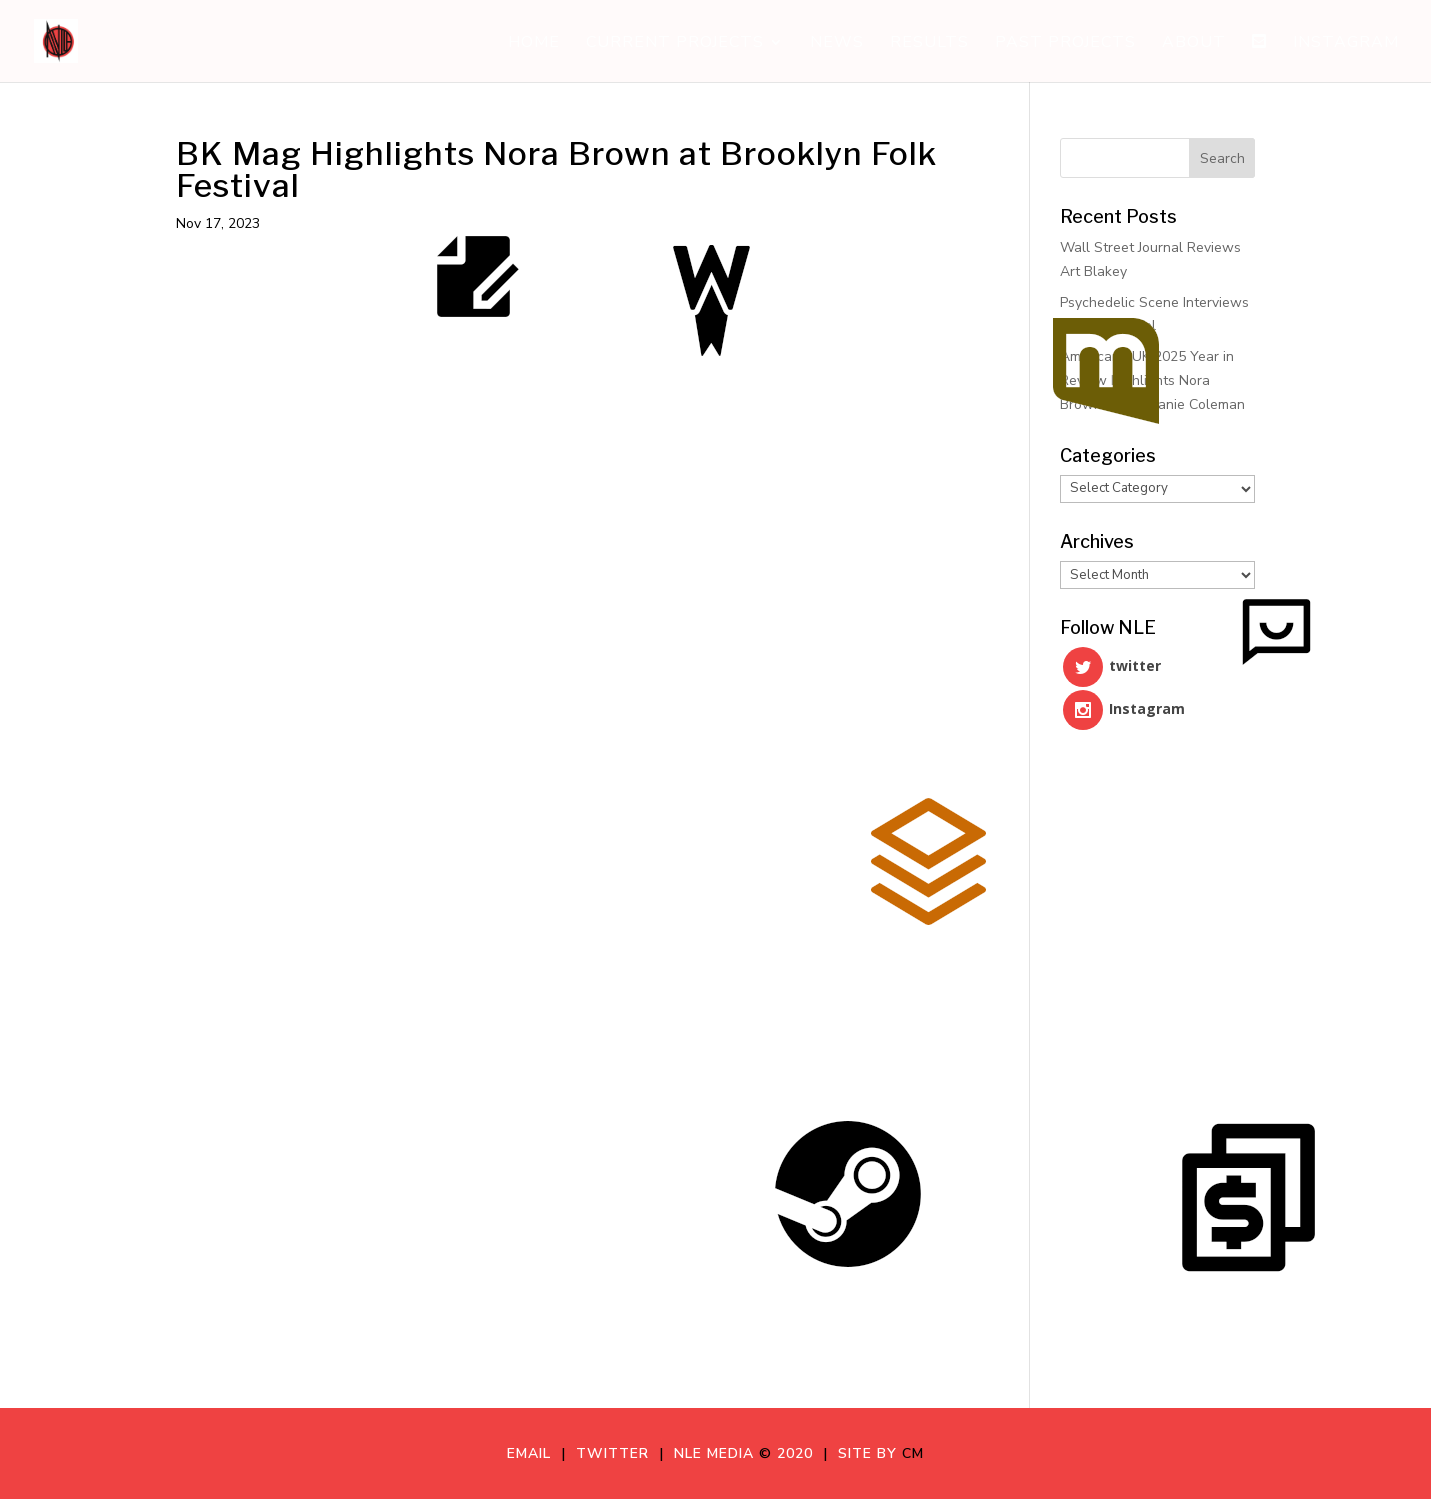 The width and height of the screenshot is (1431, 1499). What do you see at coordinates (848, 1194) in the screenshot?
I see `open Steam gaming platform` at bounding box center [848, 1194].